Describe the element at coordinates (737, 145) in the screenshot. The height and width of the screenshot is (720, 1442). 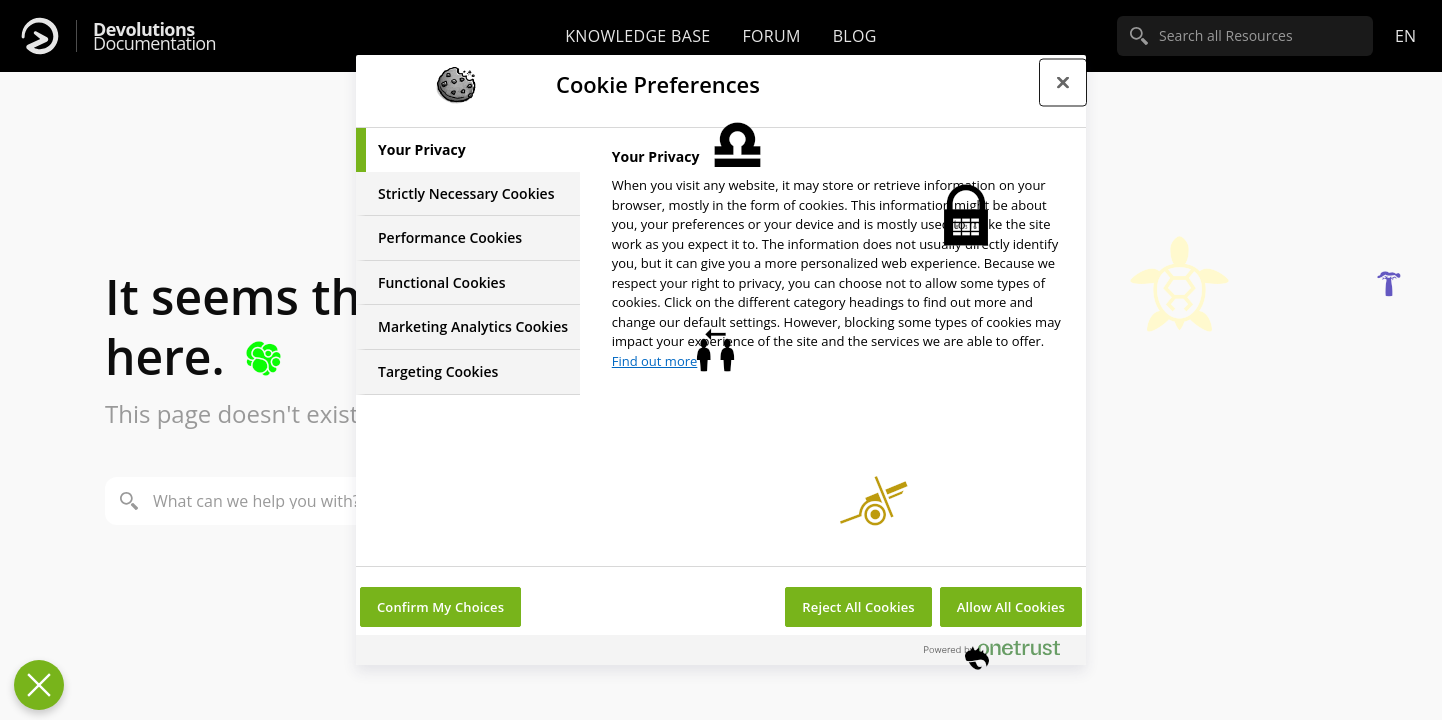
I see `libra zodiac sign indicator` at that location.